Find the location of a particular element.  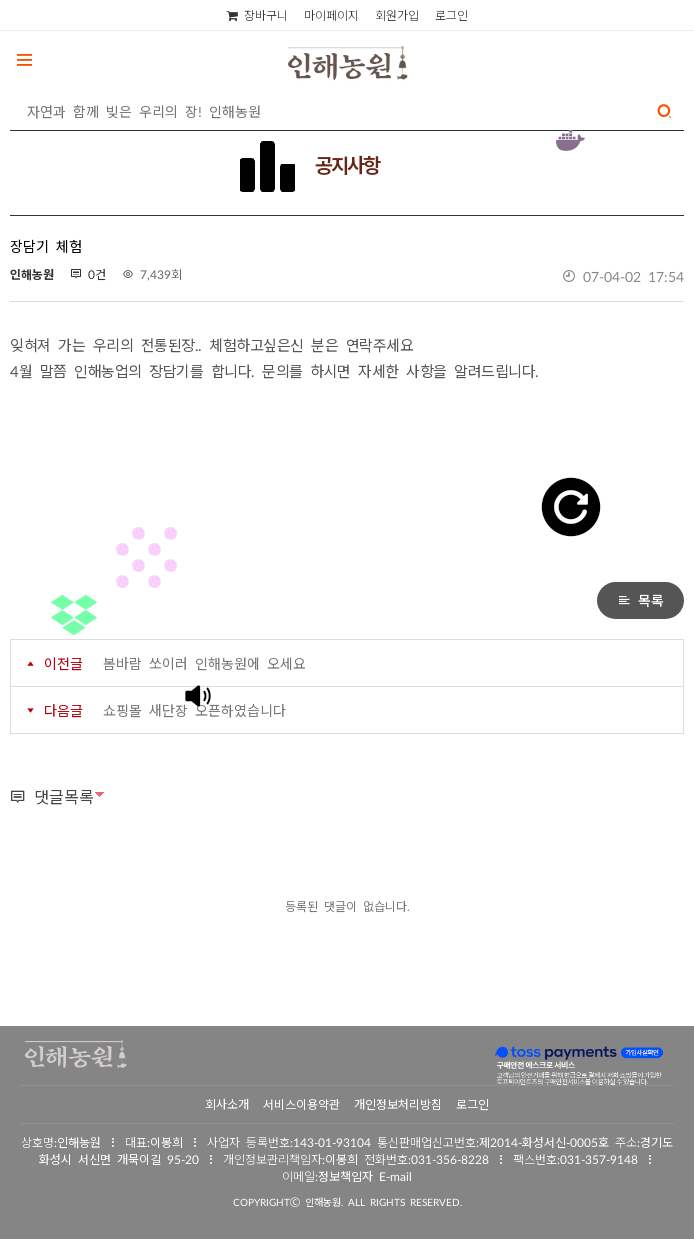

open Dropbox cloud storage is located at coordinates (74, 615).